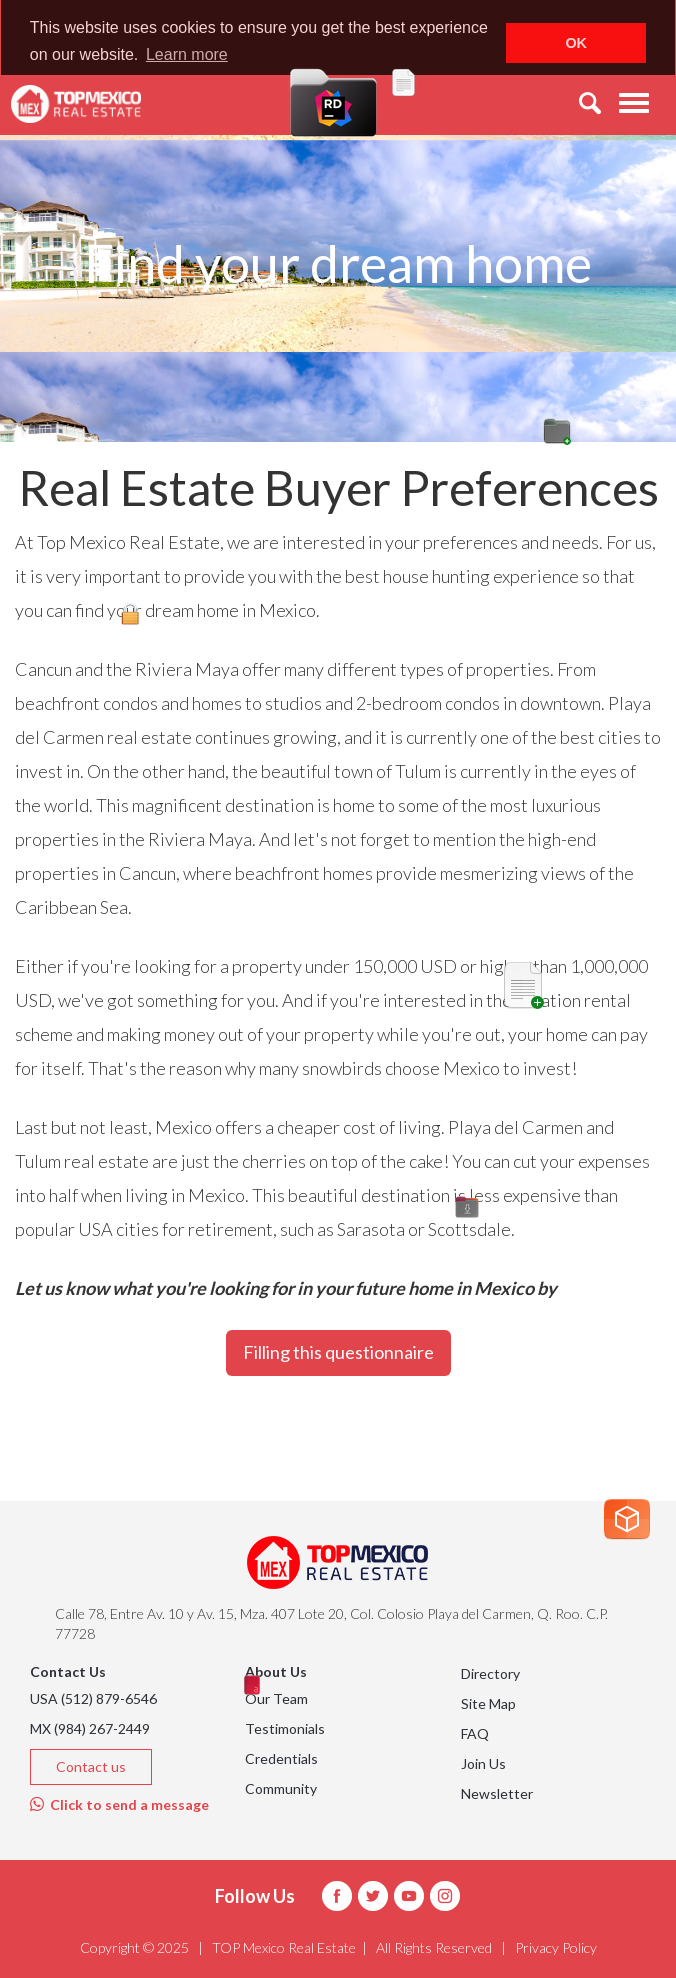  What do you see at coordinates (467, 1207) in the screenshot?
I see `open your downloads folder` at bounding box center [467, 1207].